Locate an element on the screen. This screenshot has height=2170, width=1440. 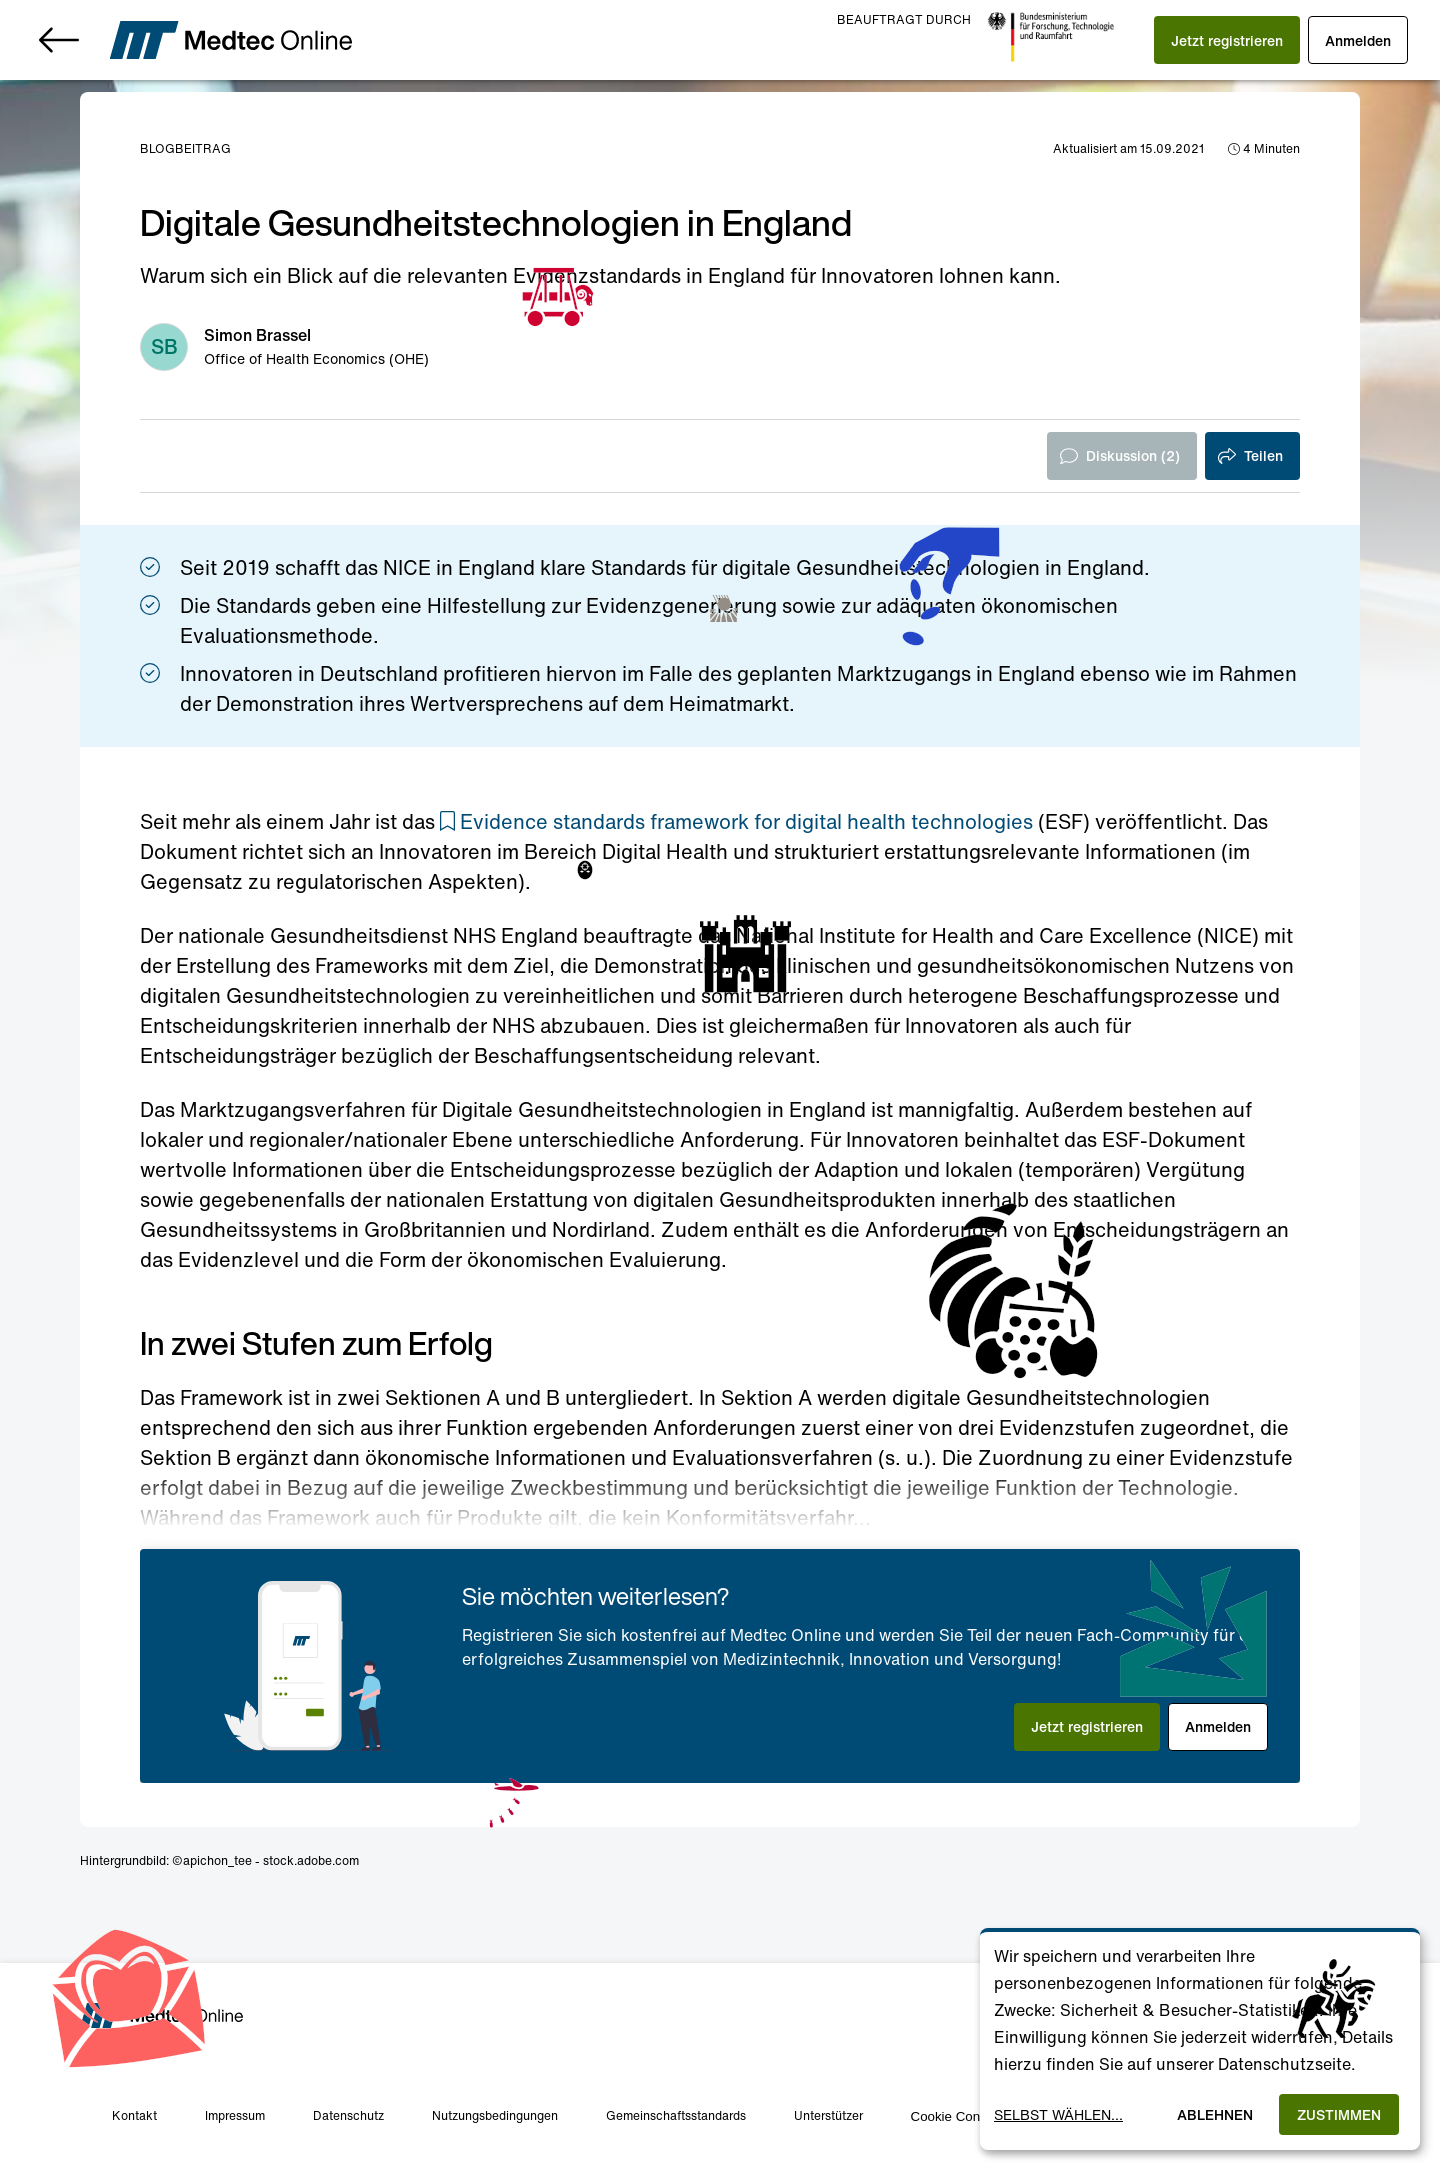
headshot or critical hit indicator in a game is located at coordinates (585, 870).